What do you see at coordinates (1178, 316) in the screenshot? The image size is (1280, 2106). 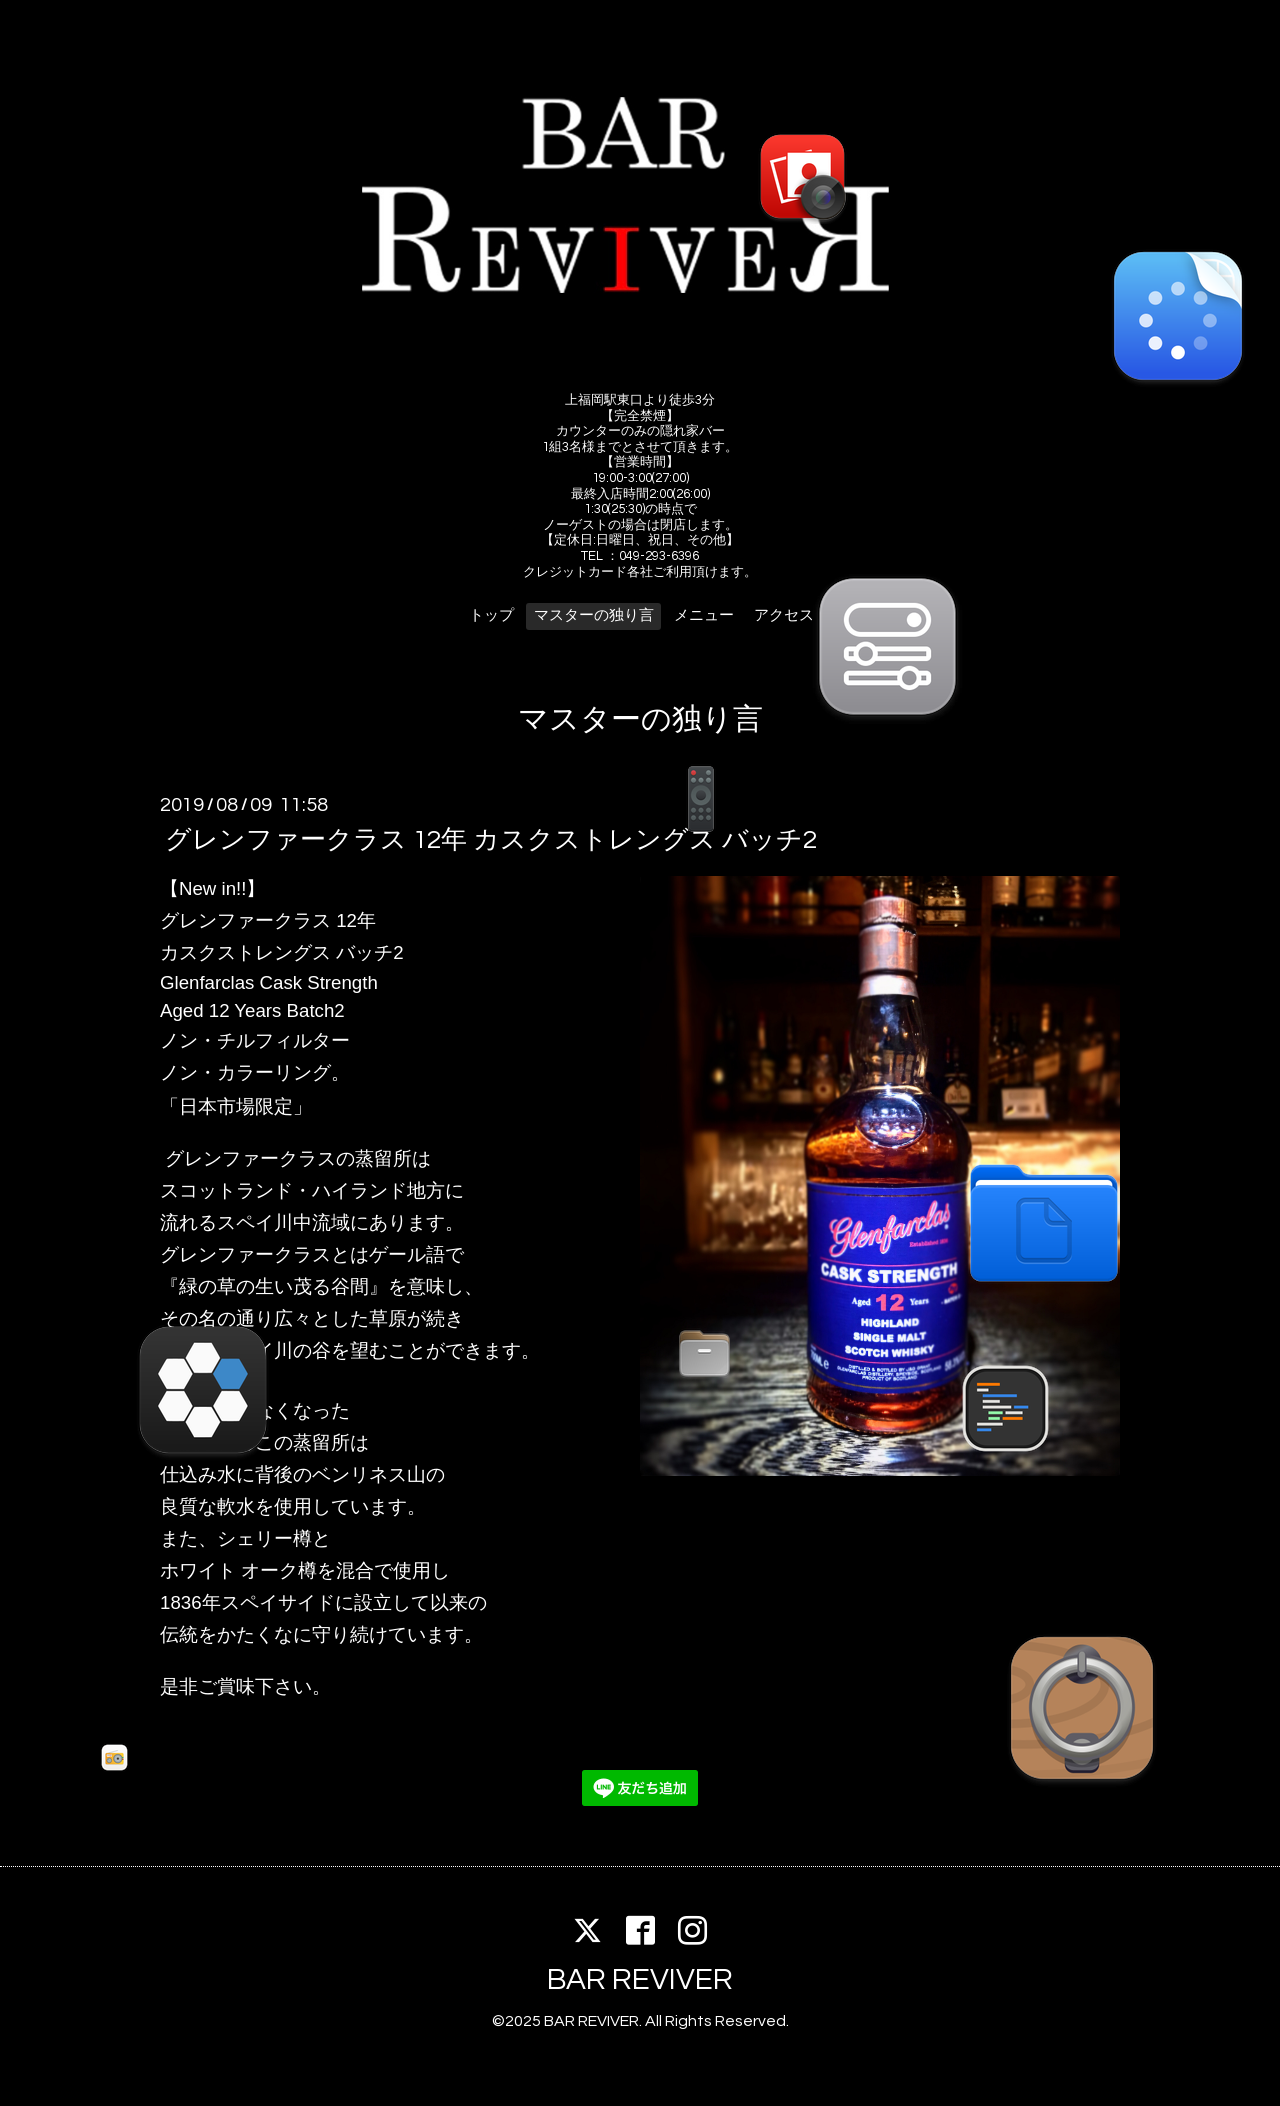 I see `open system preferences or settings app` at bounding box center [1178, 316].